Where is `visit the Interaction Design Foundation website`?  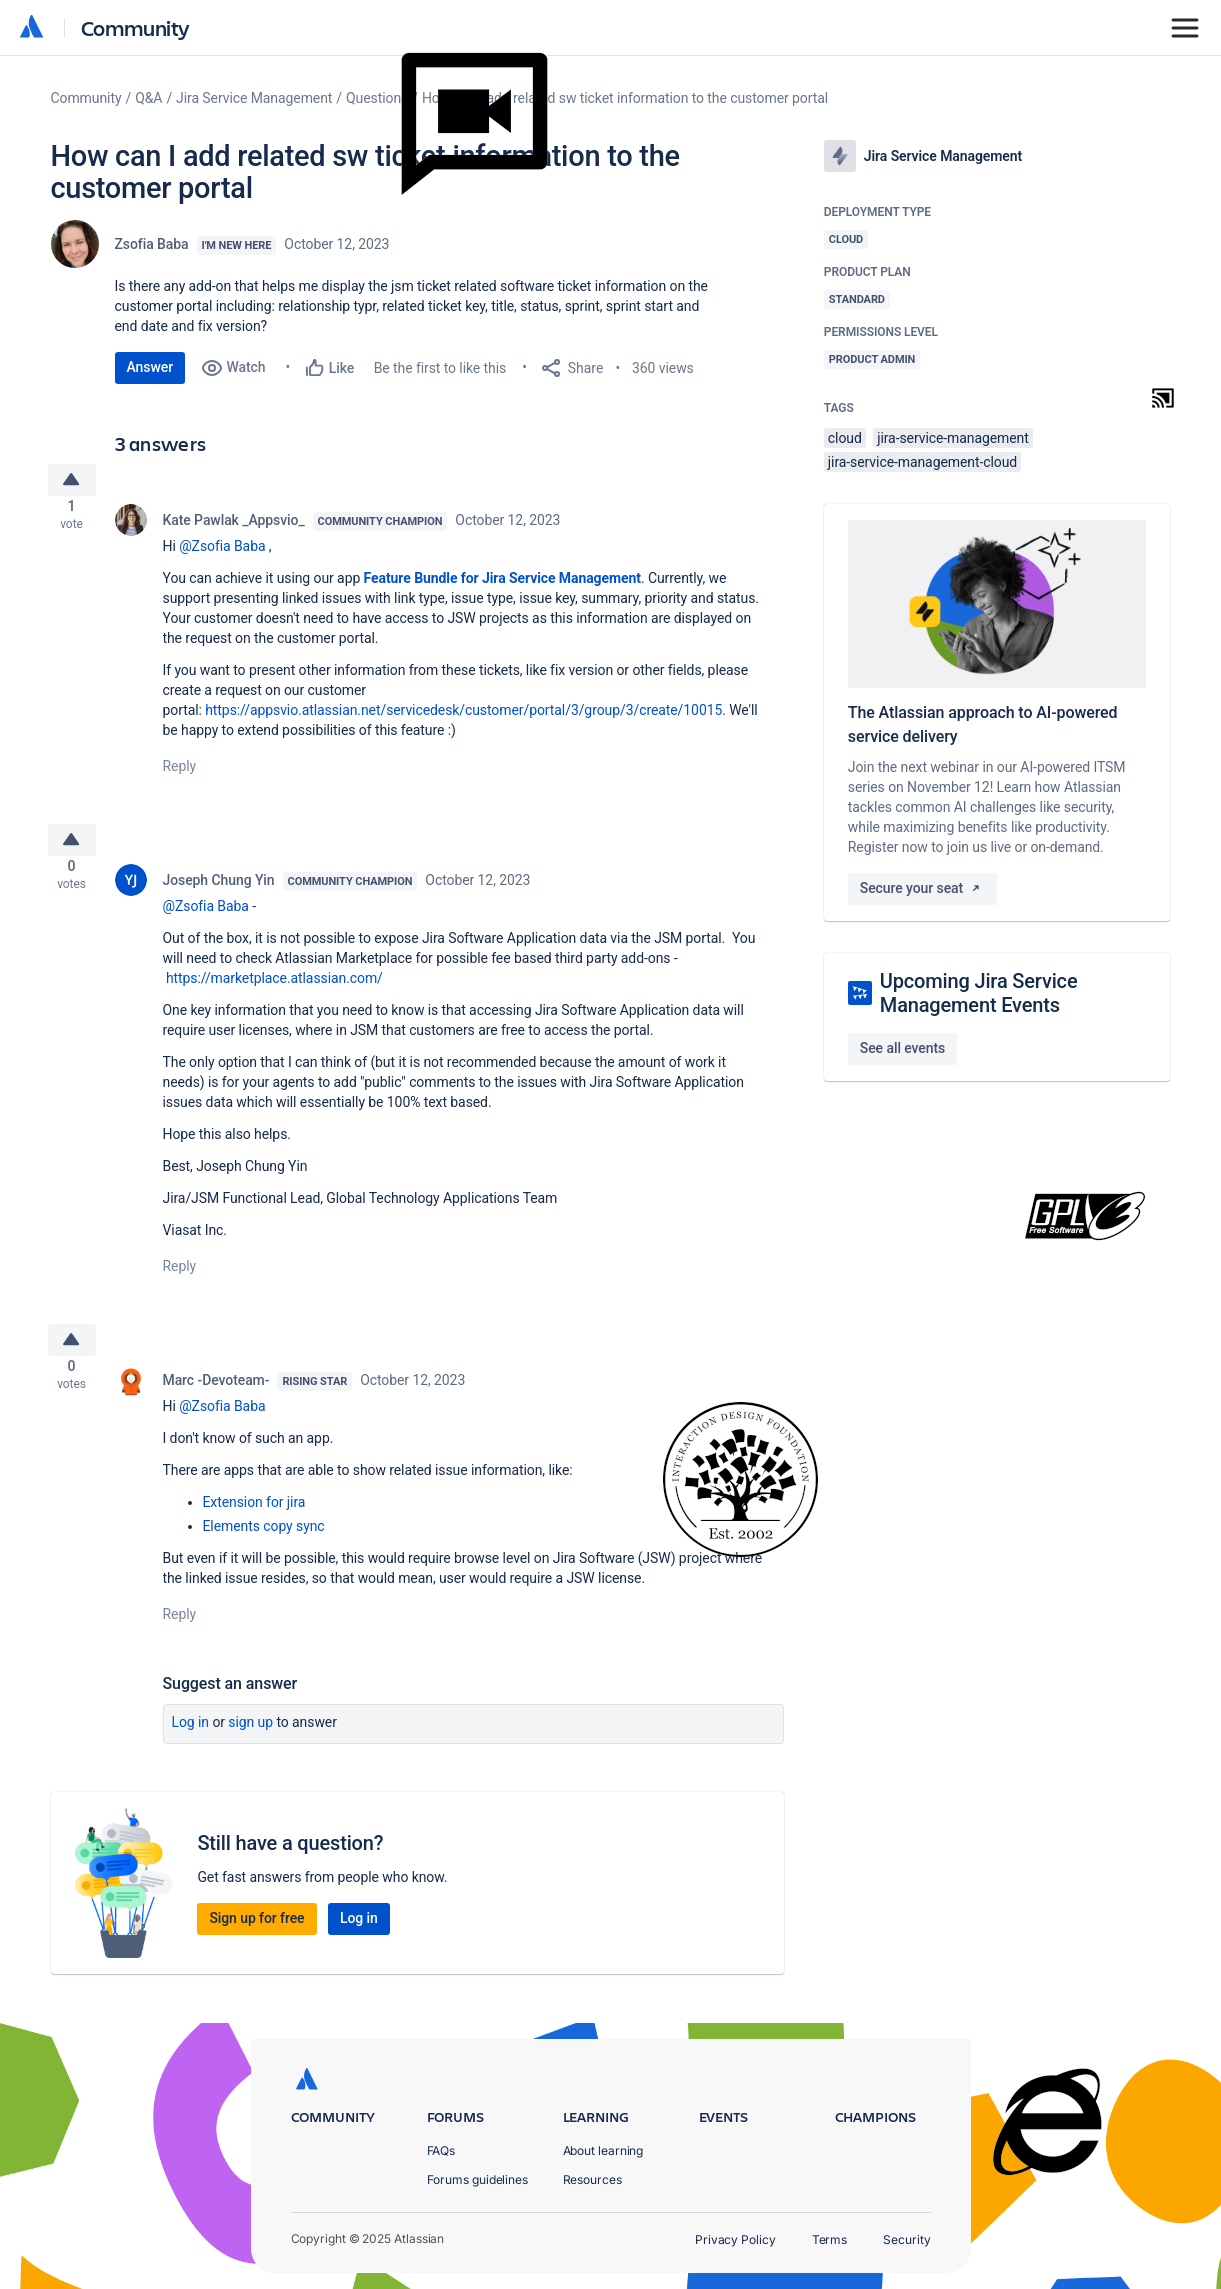 visit the Interaction Design Foundation website is located at coordinates (740, 1479).